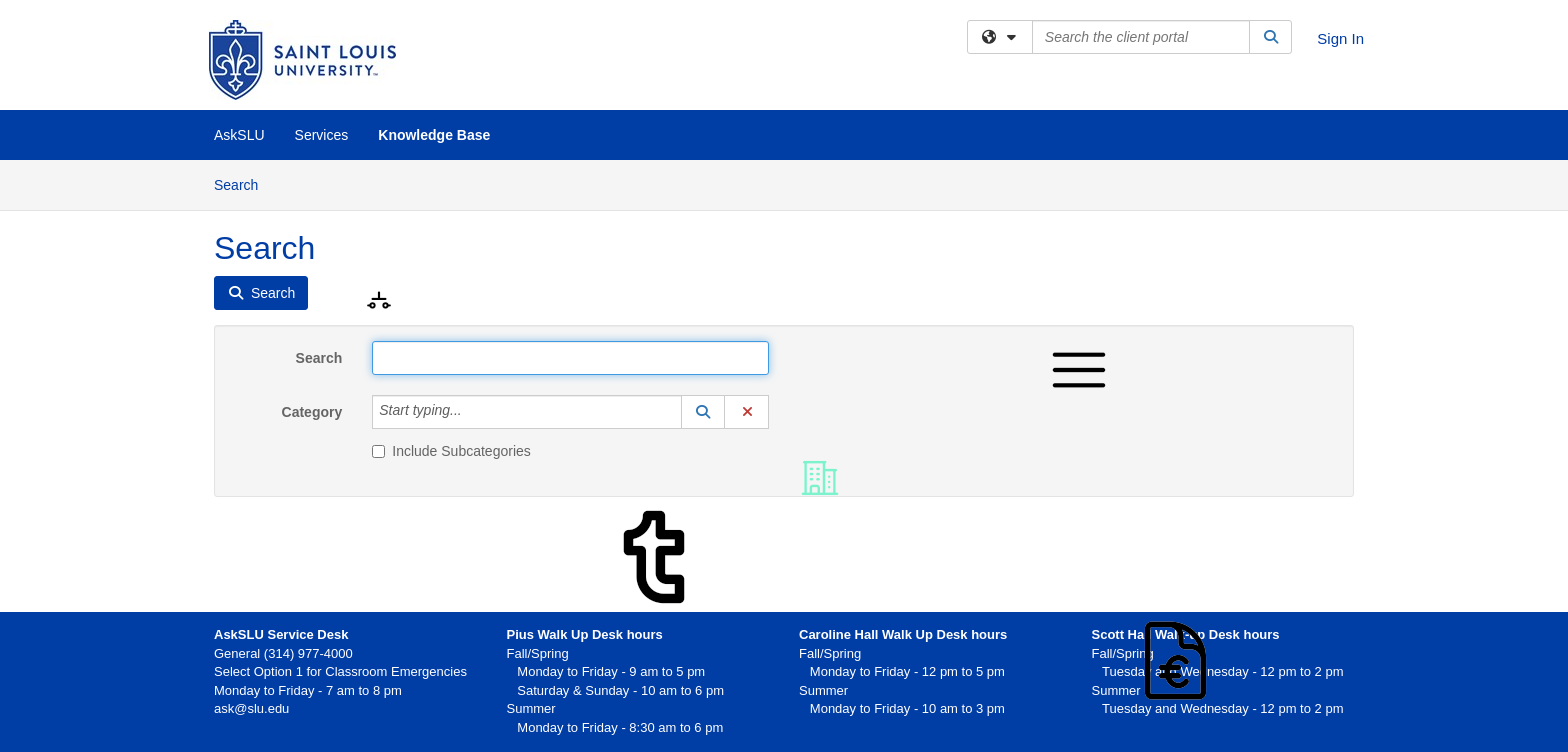 This screenshot has width=1568, height=752. Describe the element at coordinates (820, 478) in the screenshot. I see `view office or workplace location` at that location.